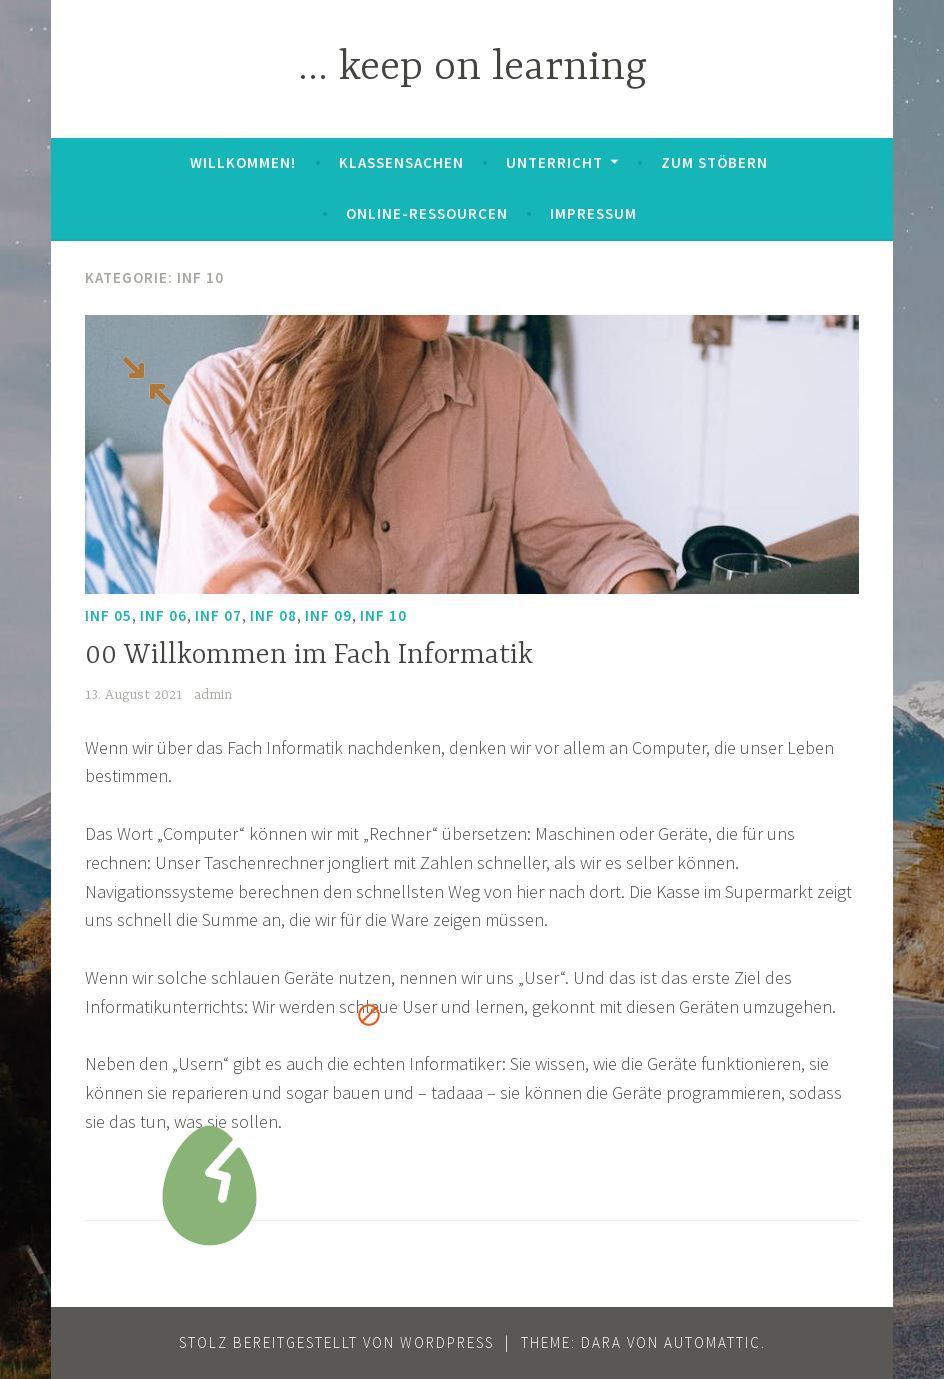  What do you see at coordinates (369, 1015) in the screenshot?
I see `cancel or abort current action` at bounding box center [369, 1015].